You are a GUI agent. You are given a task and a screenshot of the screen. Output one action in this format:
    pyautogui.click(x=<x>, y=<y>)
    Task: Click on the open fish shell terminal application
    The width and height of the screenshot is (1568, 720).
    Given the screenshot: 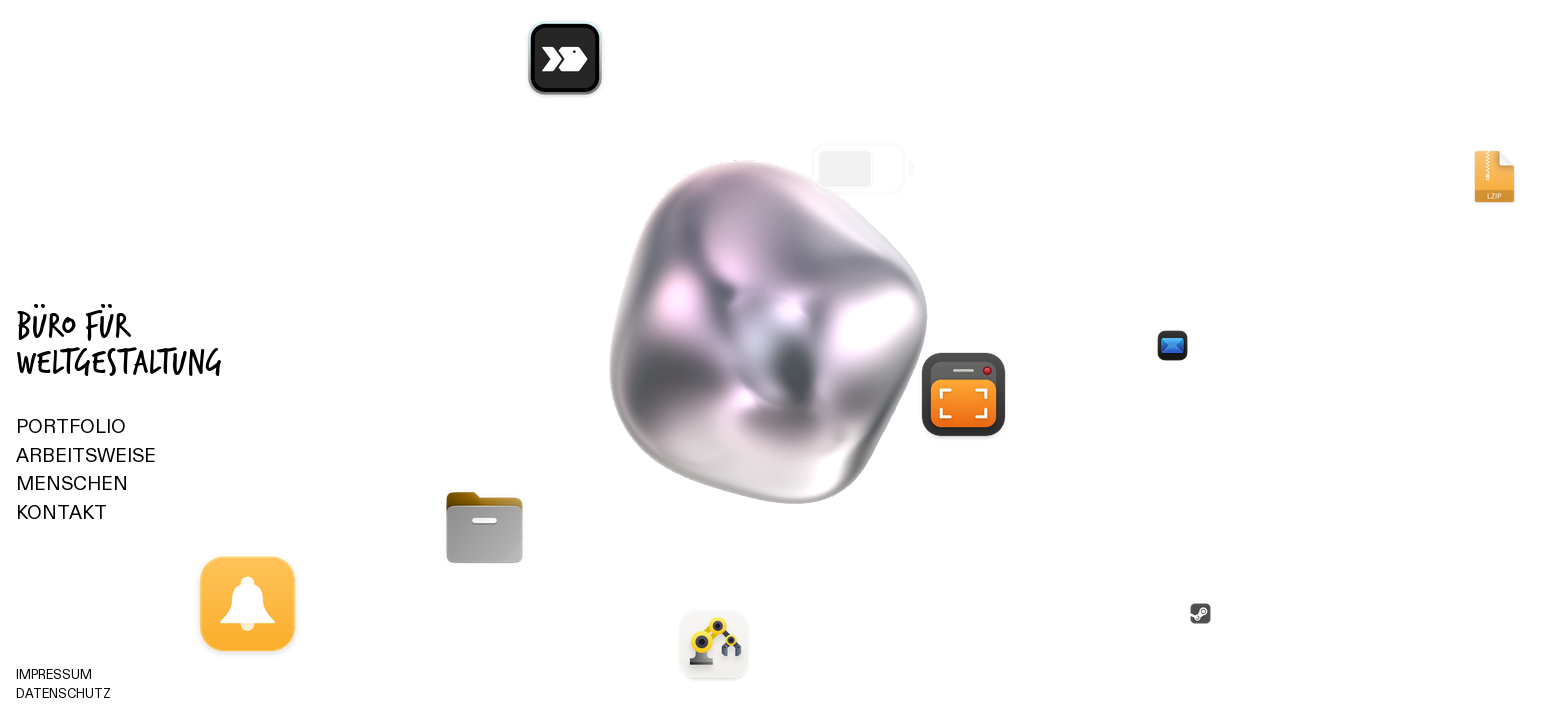 What is the action you would take?
    pyautogui.click(x=565, y=58)
    